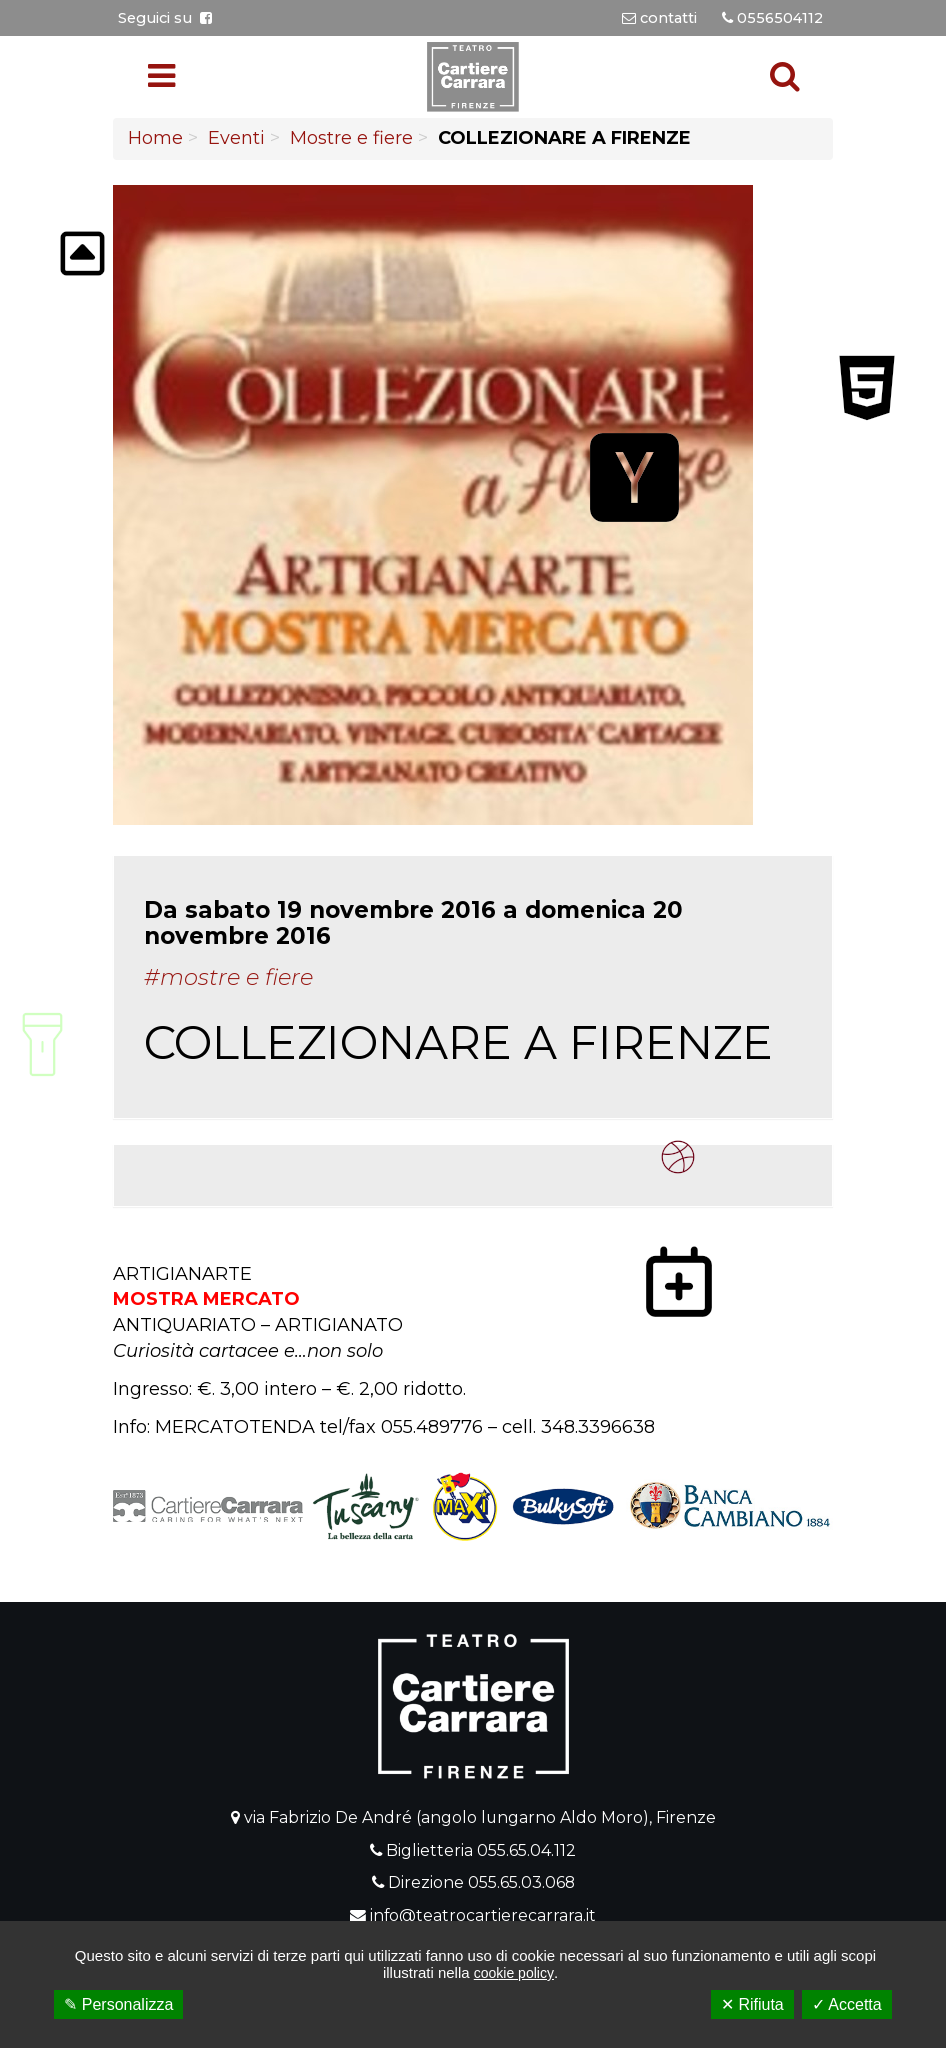 The width and height of the screenshot is (946, 2048). I want to click on expand content upward, so click(82, 253).